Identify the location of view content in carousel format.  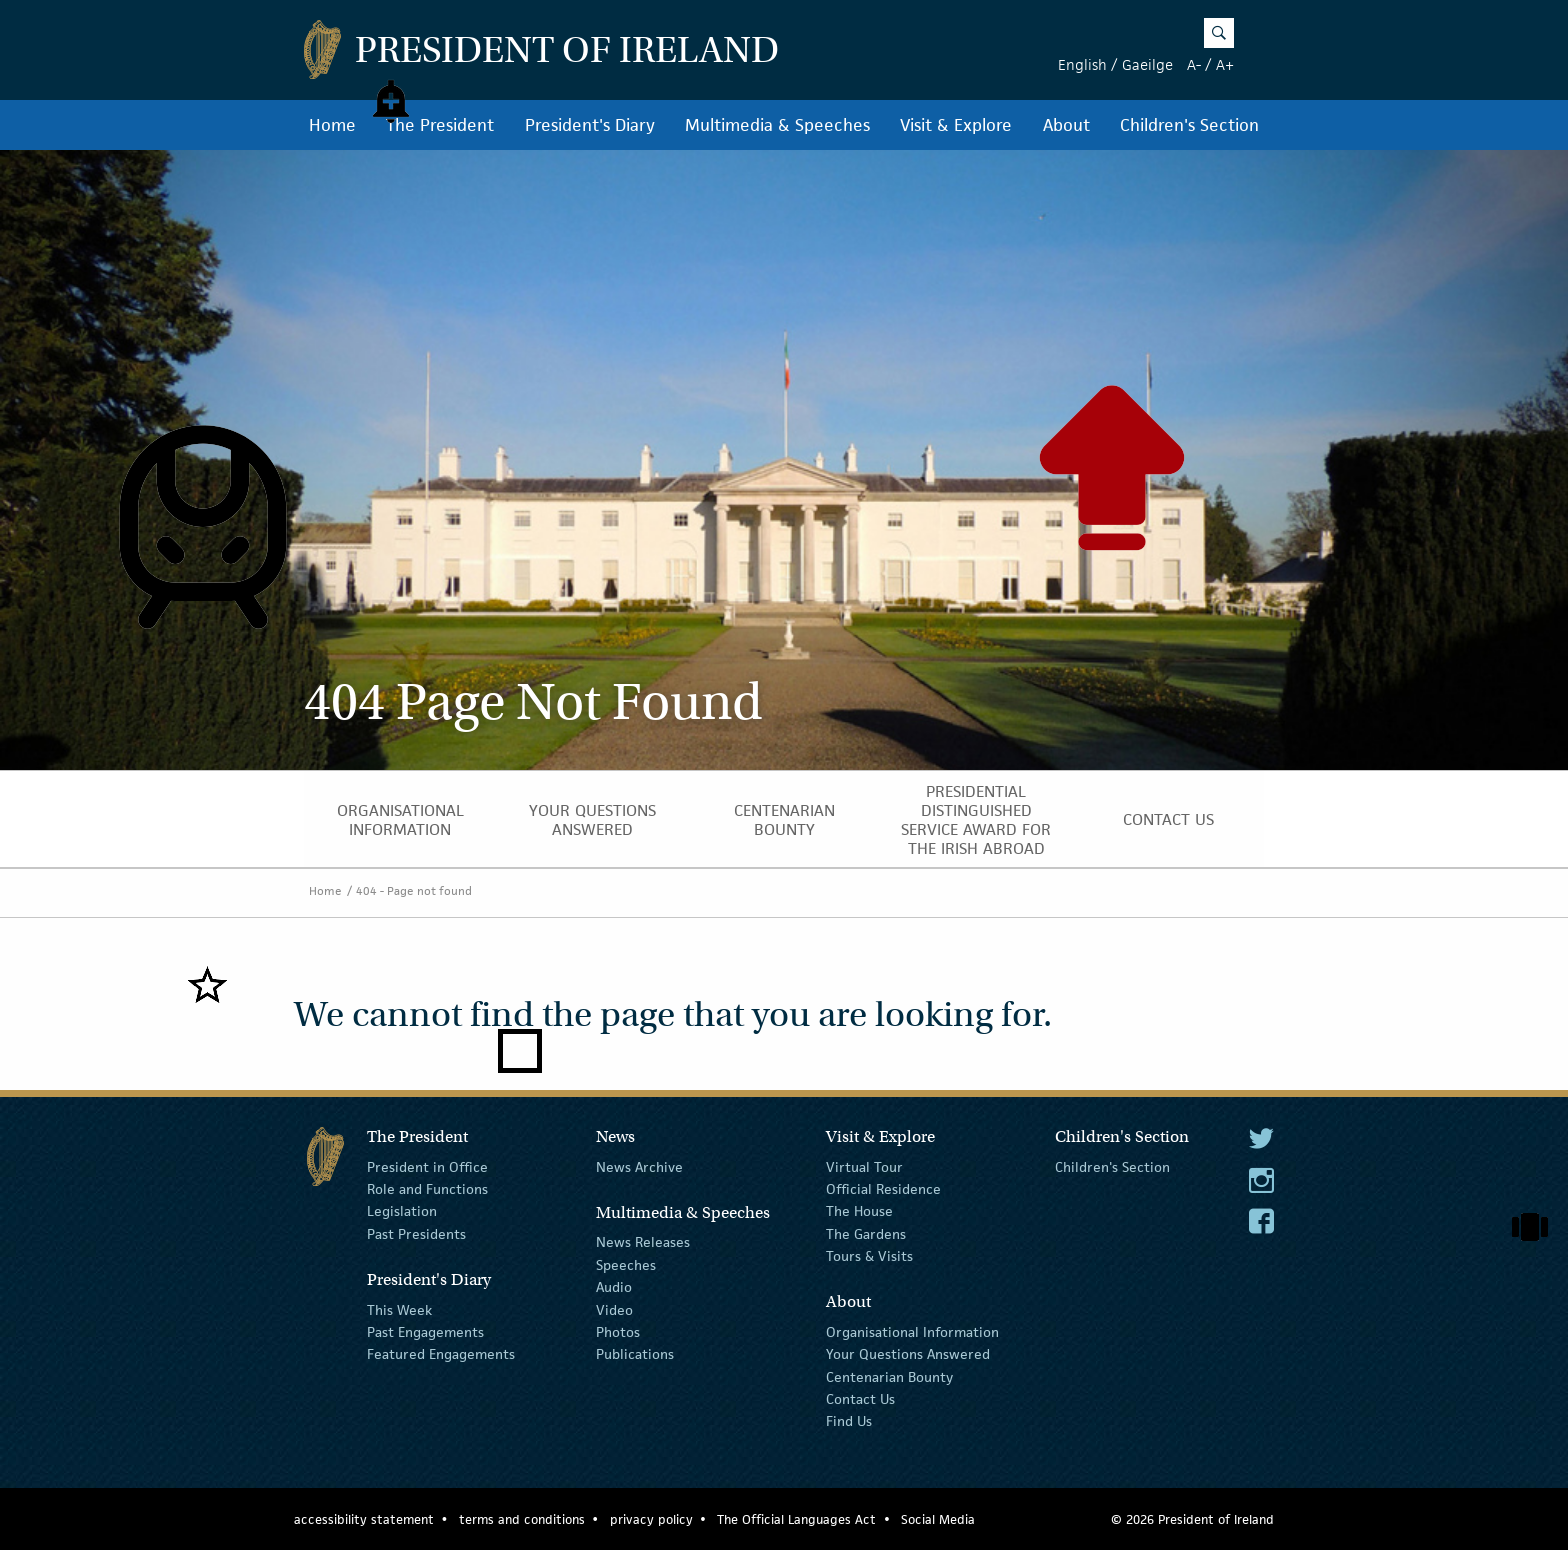
(1530, 1228).